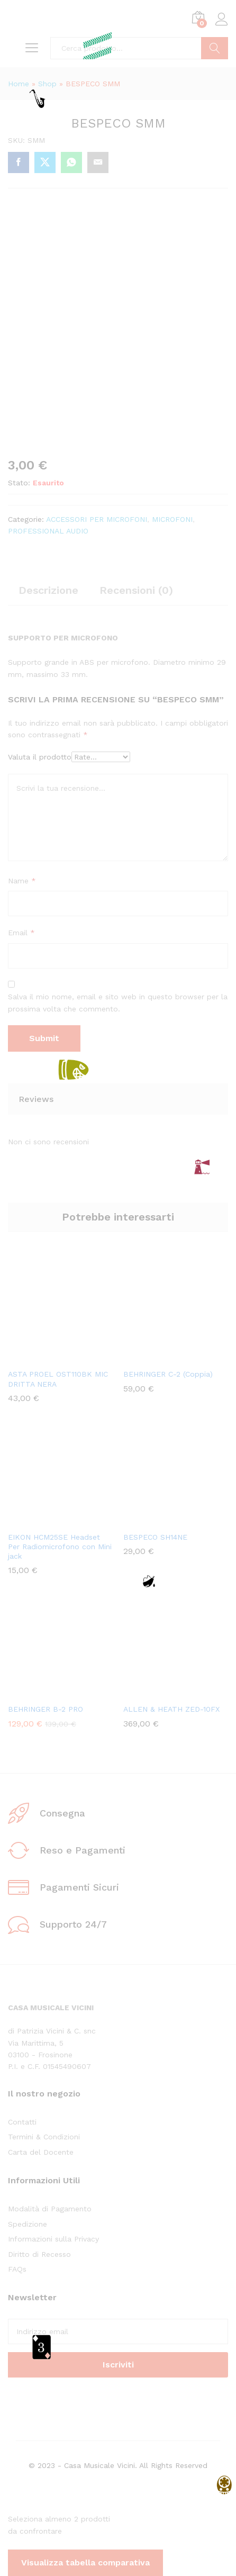 Image resolution: width=236 pixels, height=2576 pixels. What do you see at coordinates (97, 45) in the screenshot?
I see `indicates off-road or vehicle trail mode` at bounding box center [97, 45].